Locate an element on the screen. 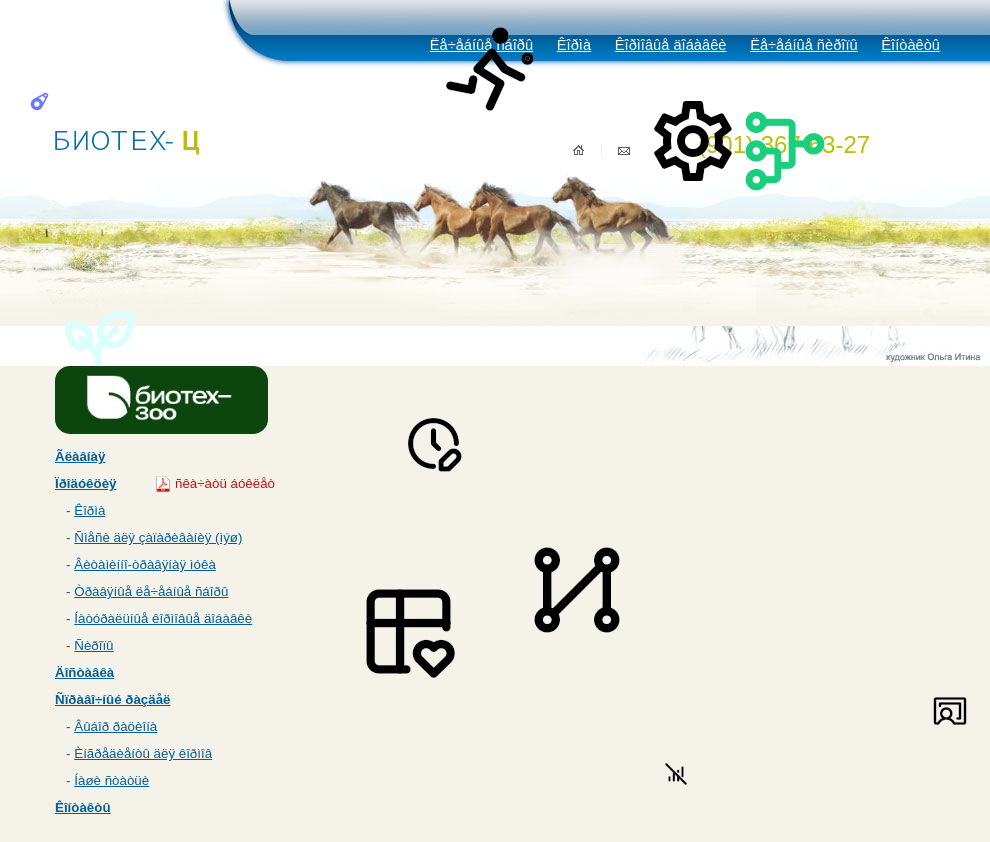 The height and width of the screenshot is (842, 990). access teaching or presentation mode is located at coordinates (950, 711).